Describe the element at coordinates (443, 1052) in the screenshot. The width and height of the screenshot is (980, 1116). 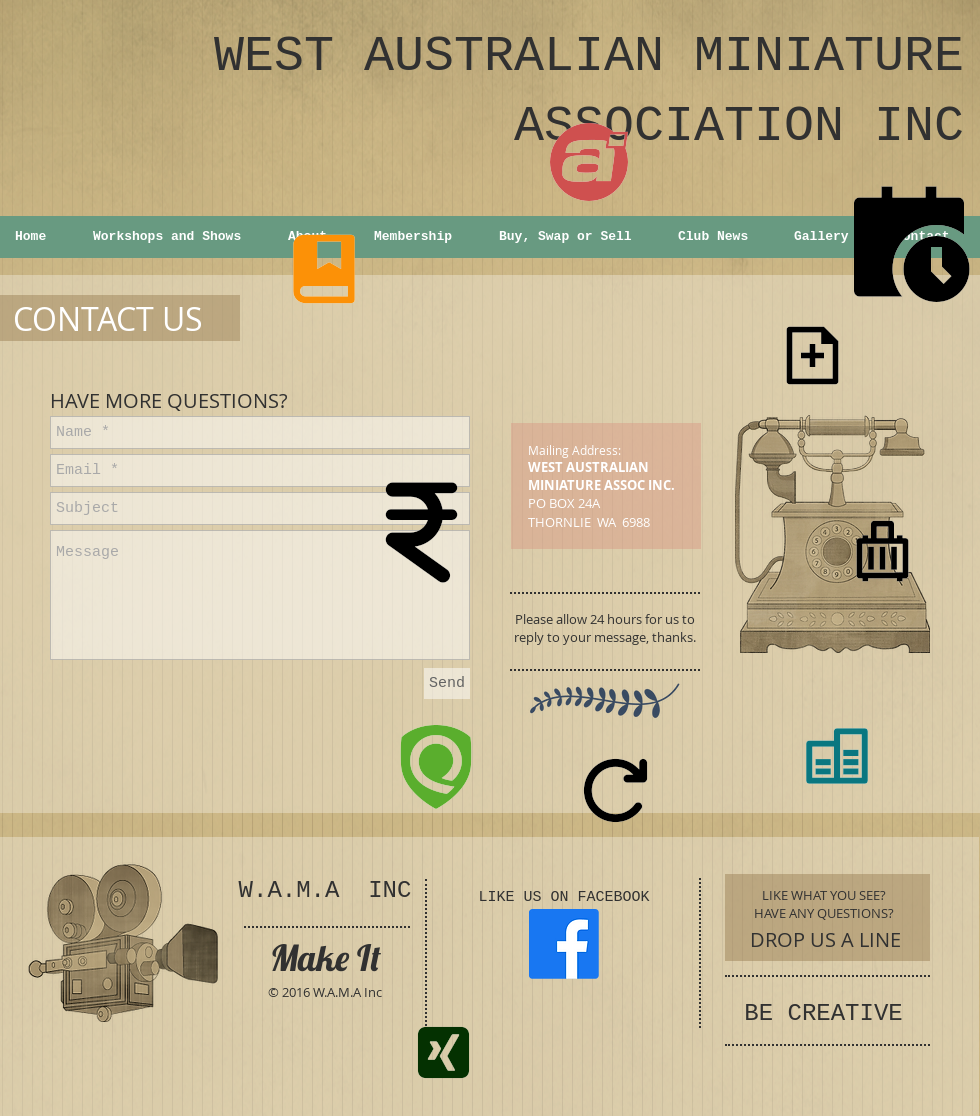
I see `open xing profile or app` at that location.